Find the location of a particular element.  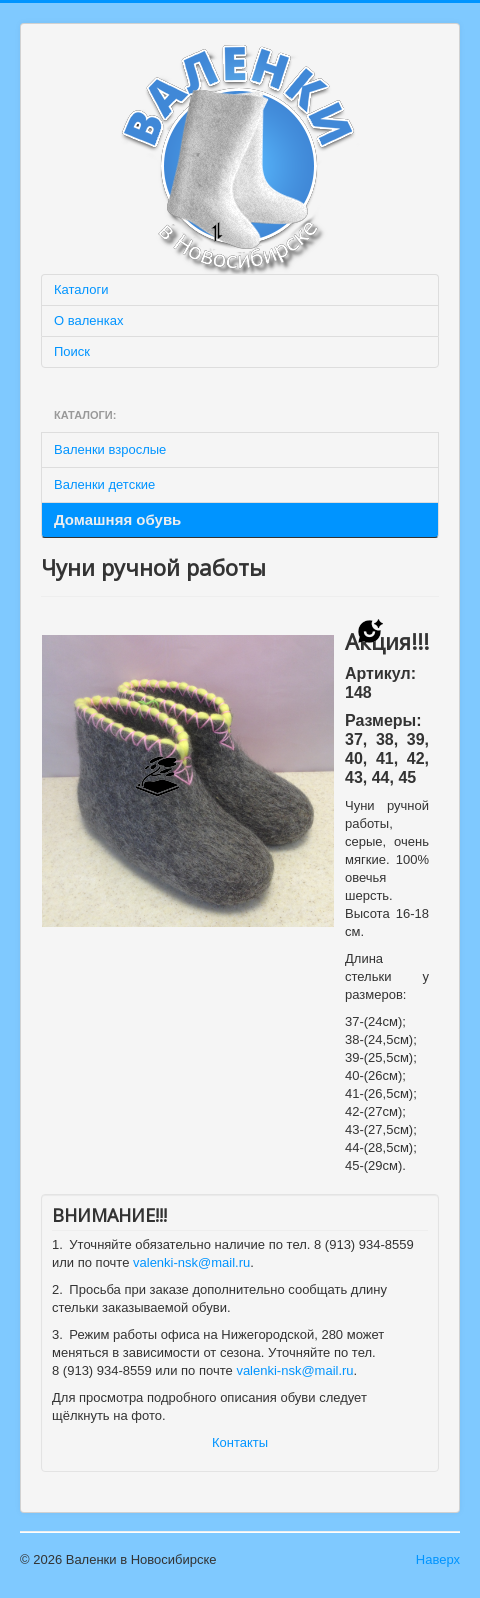

open Microsoft Sway application is located at coordinates (157, 776).